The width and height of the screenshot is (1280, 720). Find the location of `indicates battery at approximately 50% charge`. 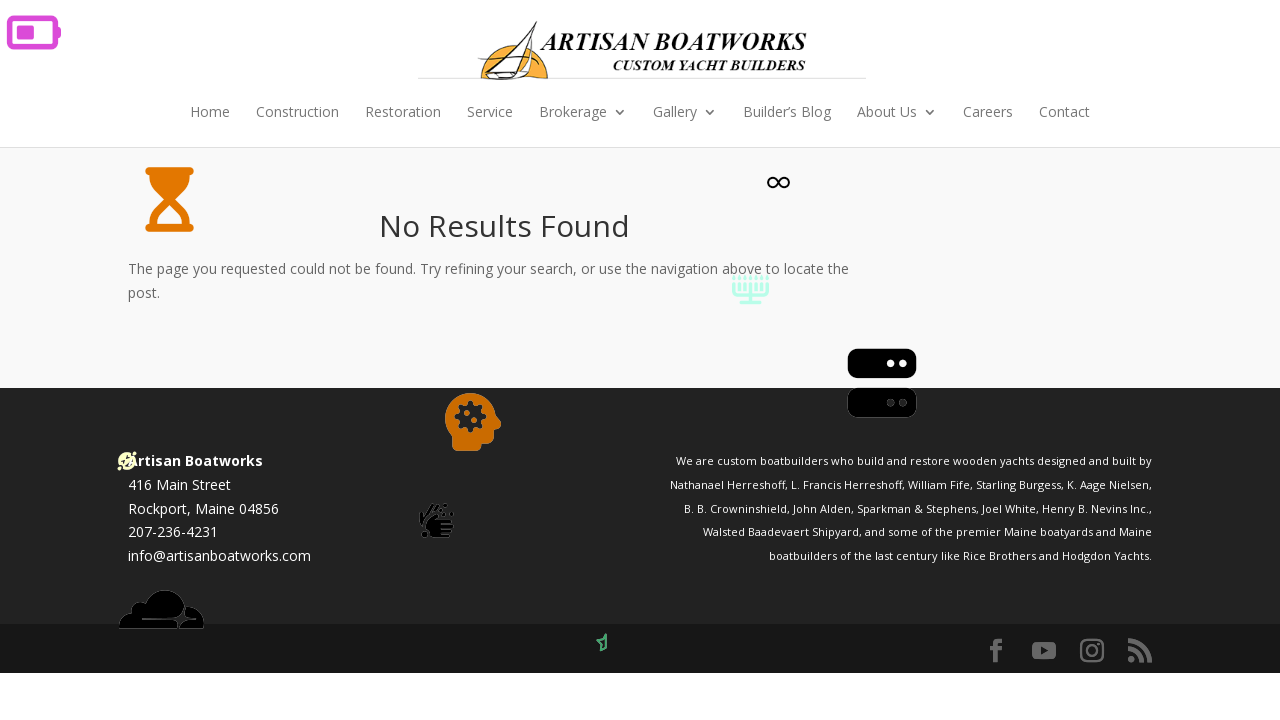

indicates battery at approximately 50% charge is located at coordinates (32, 32).